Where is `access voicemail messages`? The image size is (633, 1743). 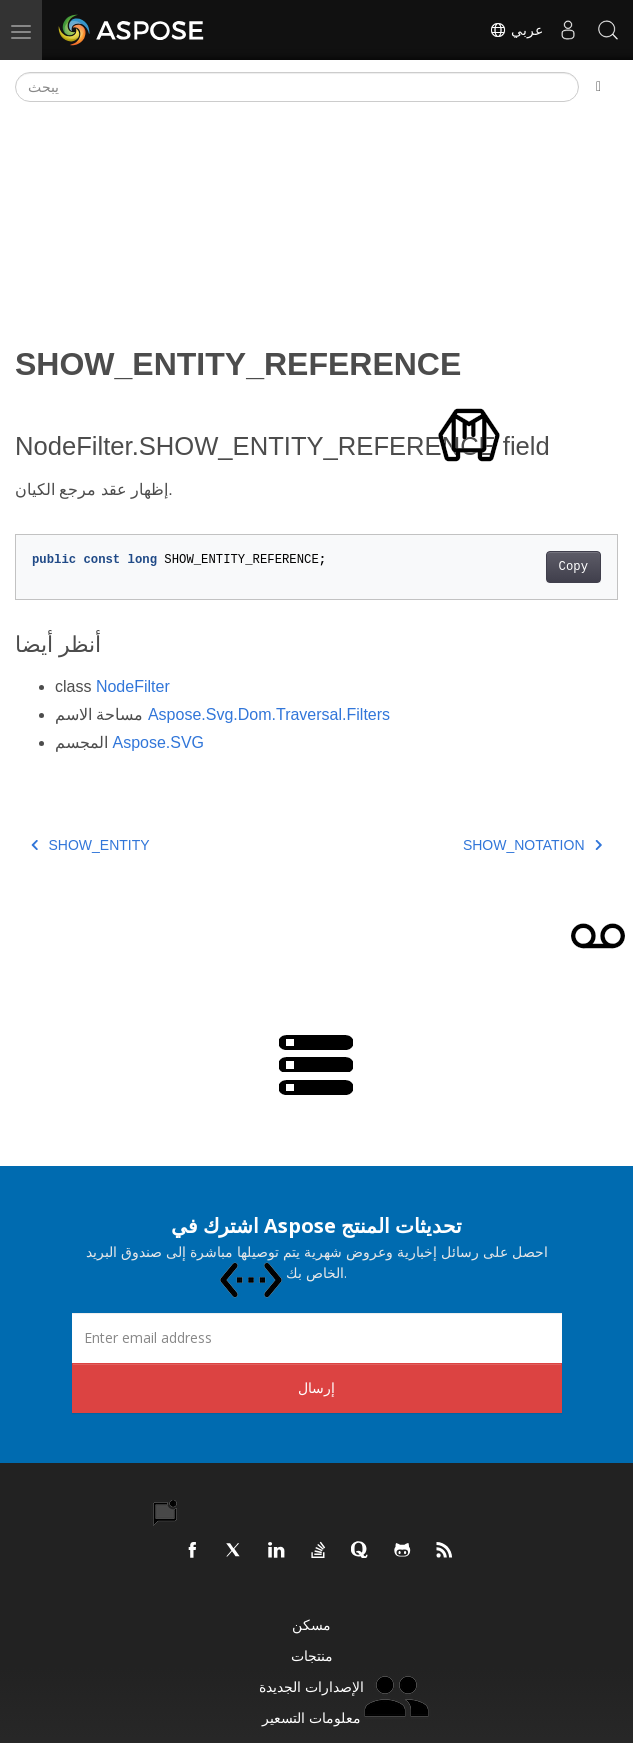
access voicemail messages is located at coordinates (598, 937).